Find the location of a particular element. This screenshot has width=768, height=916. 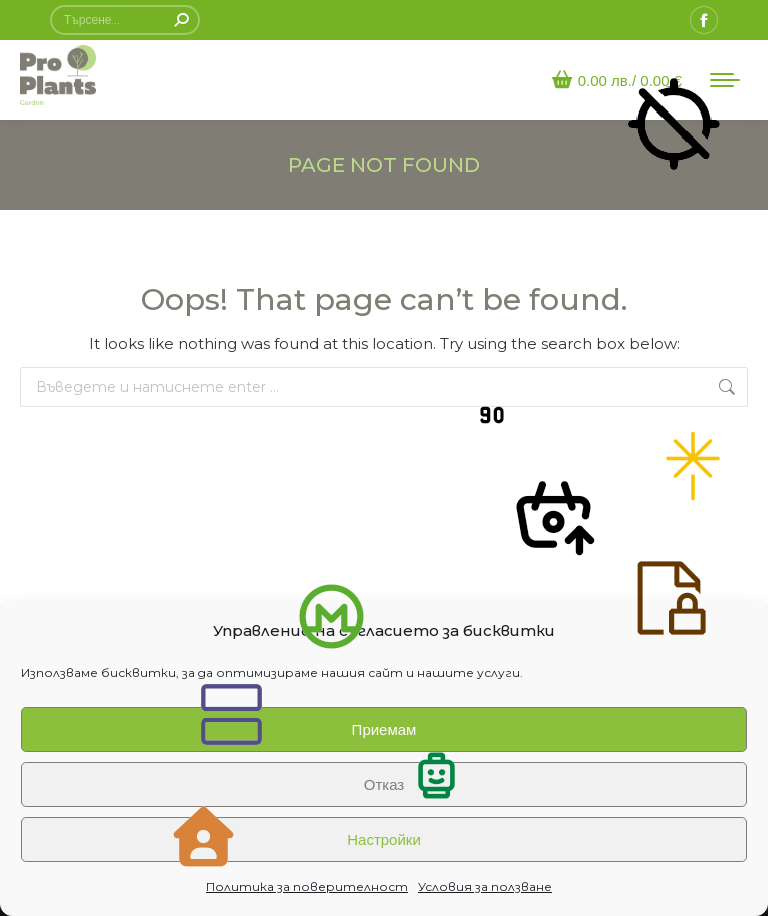

view monero cryptocurrency balance is located at coordinates (331, 616).